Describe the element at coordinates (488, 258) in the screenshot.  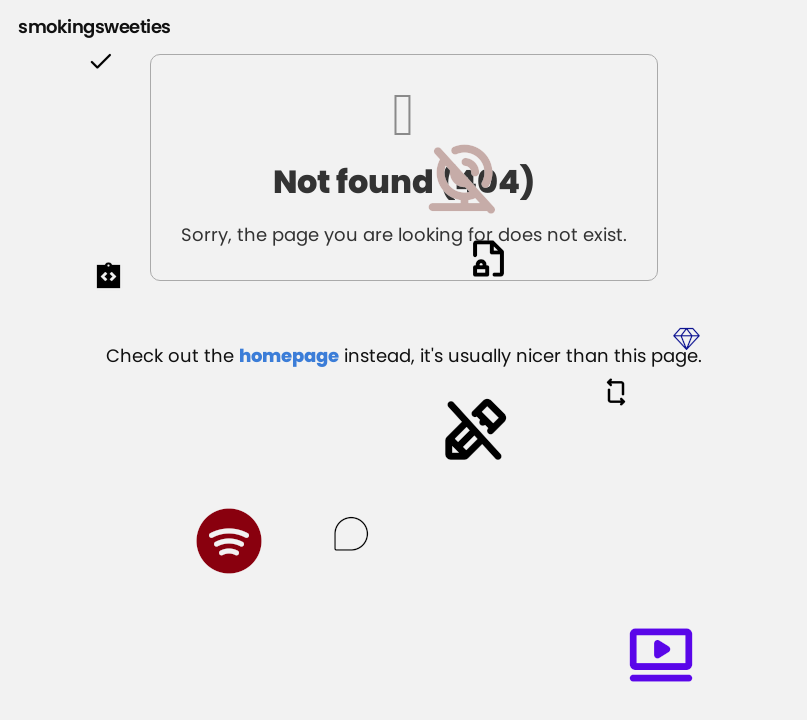
I see `a locked or protected file` at that location.